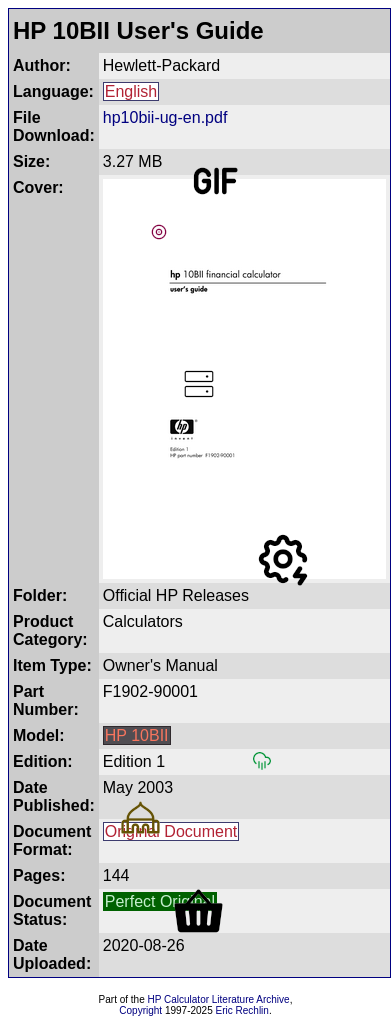  Describe the element at coordinates (159, 232) in the screenshot. I see `play or access music library` at that location.